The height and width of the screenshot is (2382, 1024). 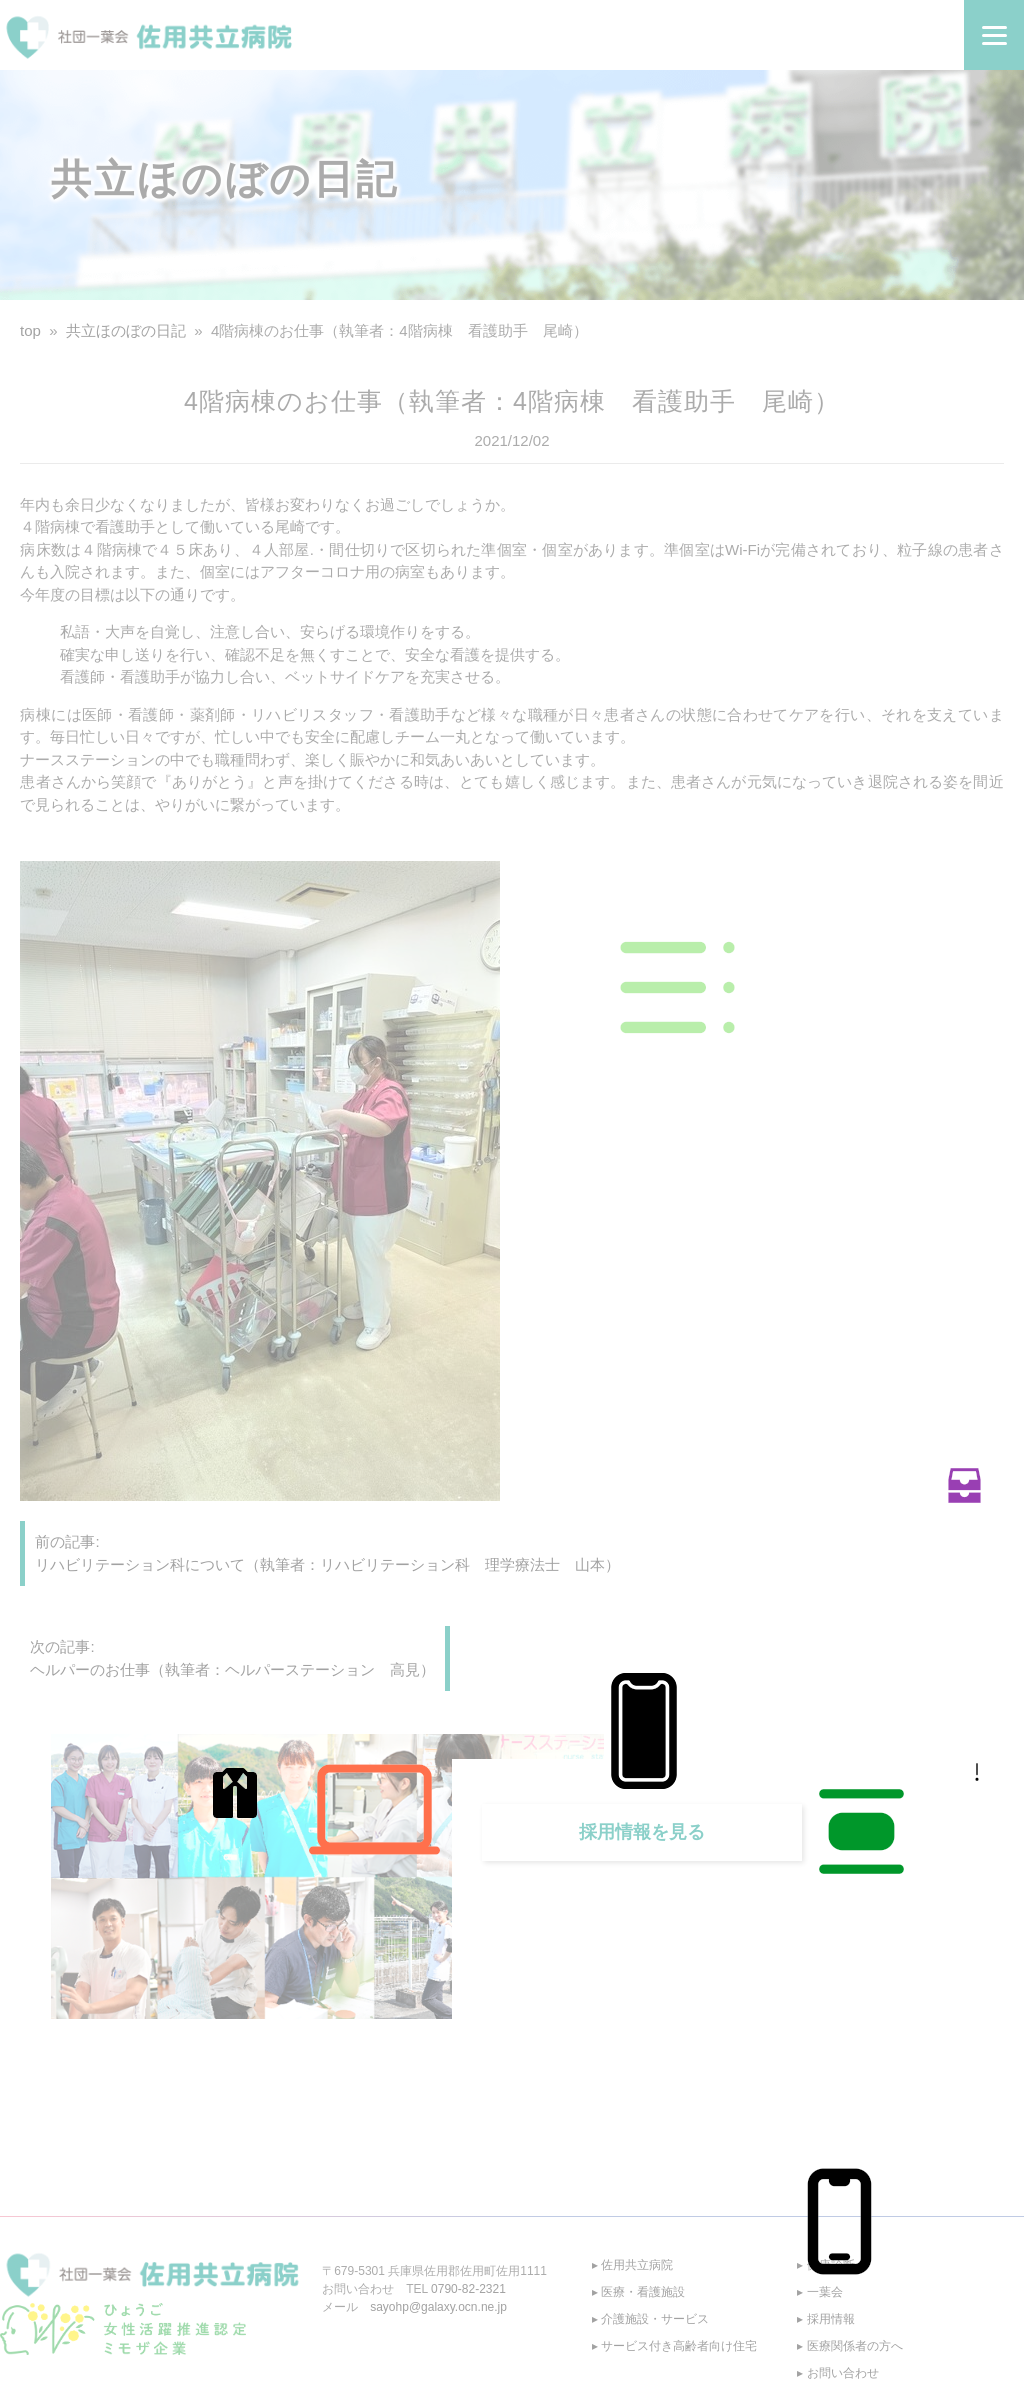 What do you see at coordinates (677, 987) in the screenshot?
I see `view table of contents` at bounding box center [677, 987].